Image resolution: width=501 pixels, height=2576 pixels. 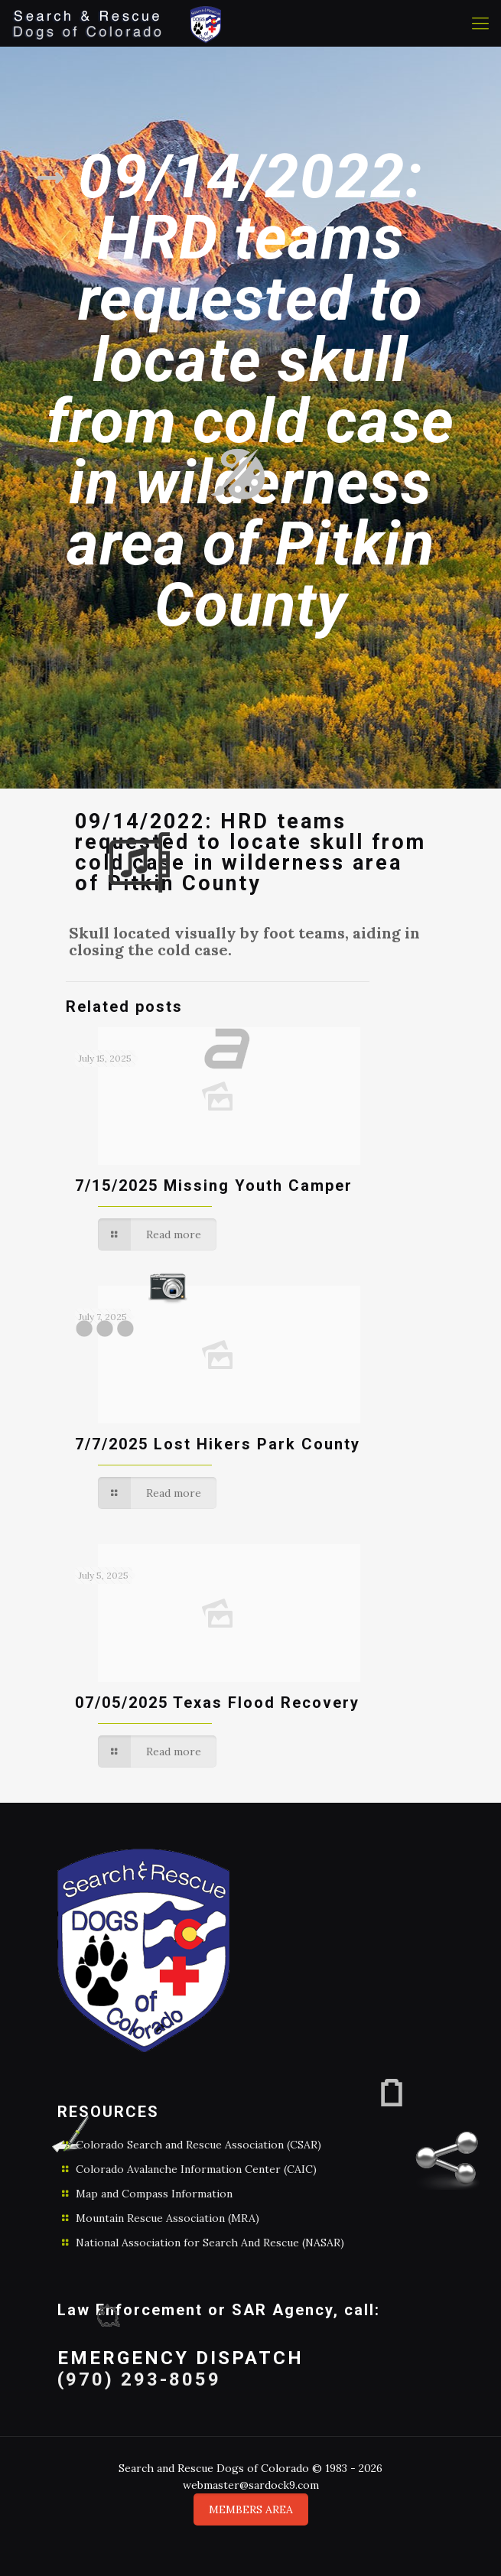 I want to click on play tracks in sequential order, so click(x=50, y=177).